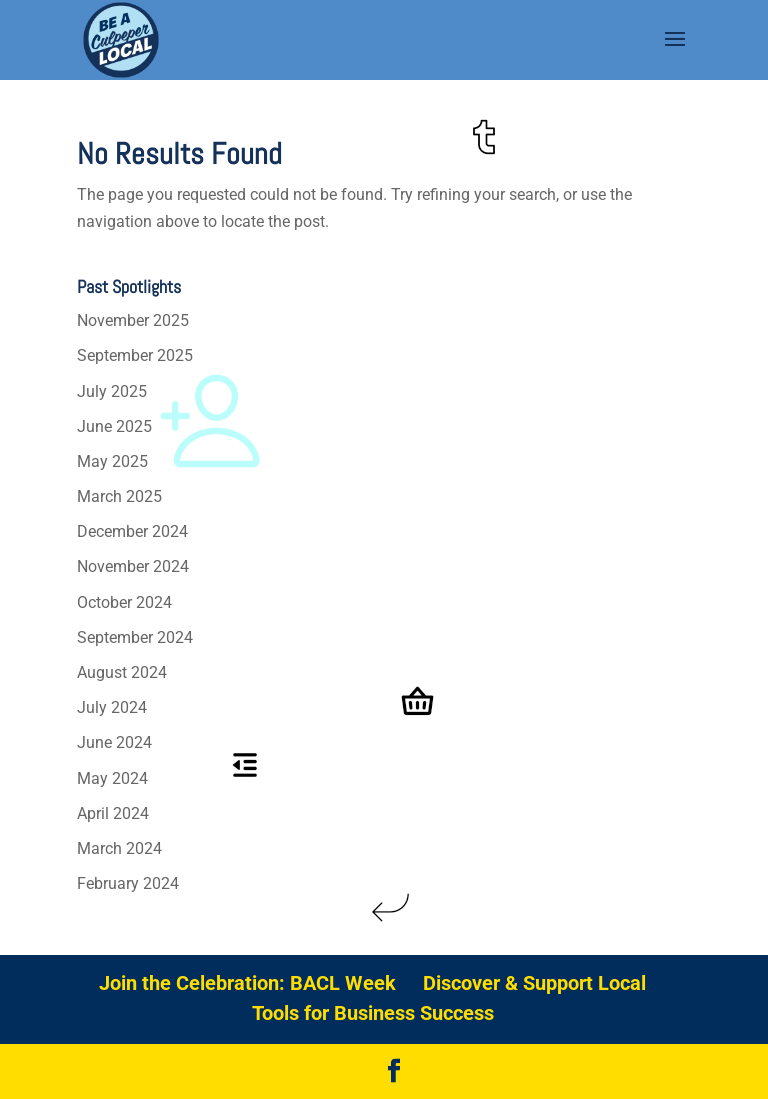 The height and width of the screenshot is (1099, 768). I want to click on add a new contact, so click(210, 421).